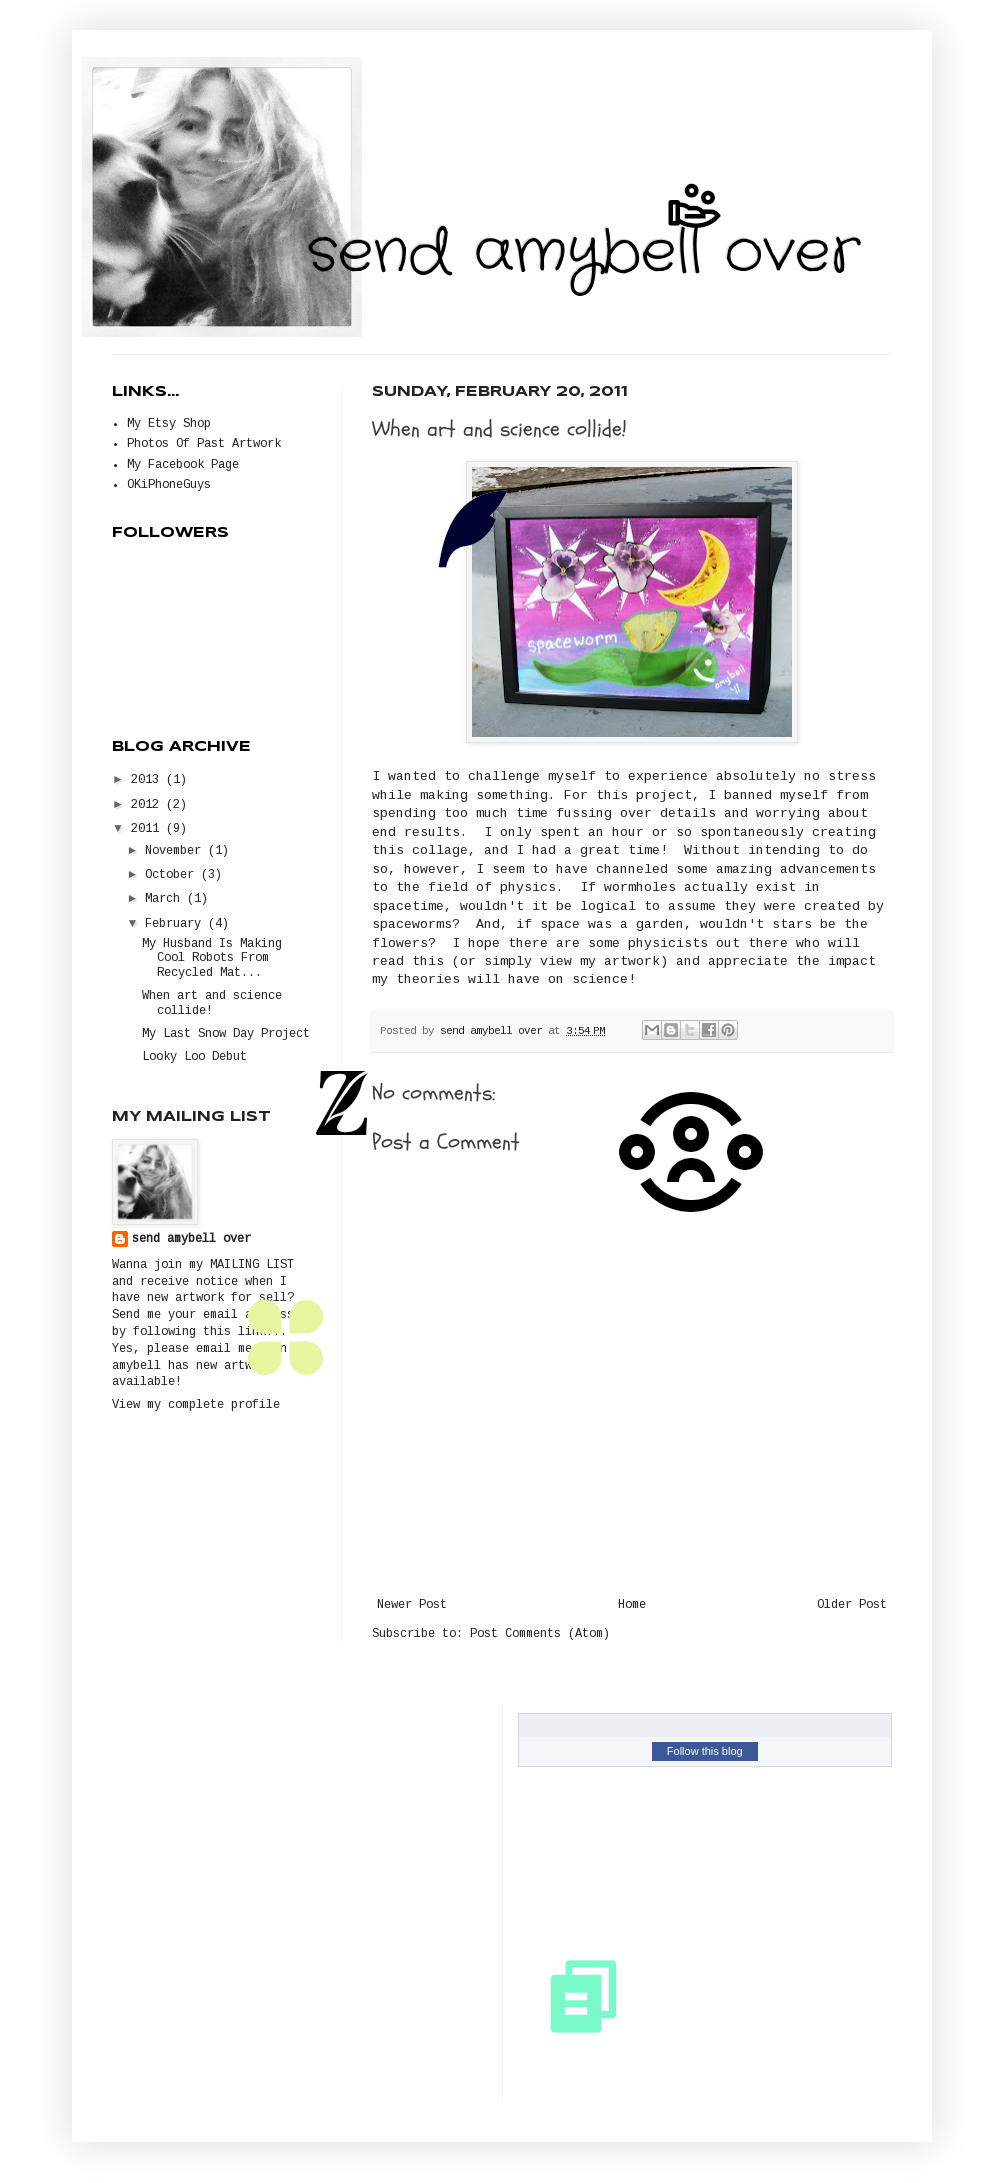 This screenshot has width=1004, height=2183. I want to click on compose or write a new document, so click(473, 529).